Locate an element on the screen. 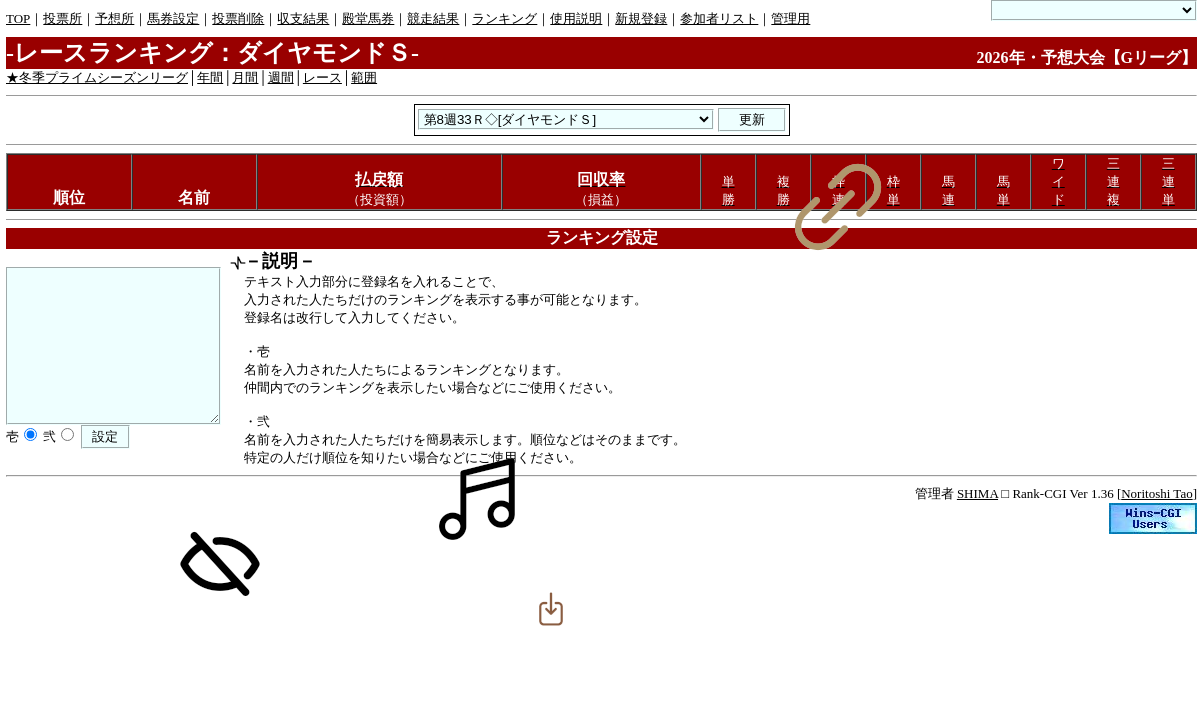  copy link to clipboard is located at coordinates (838, 207).